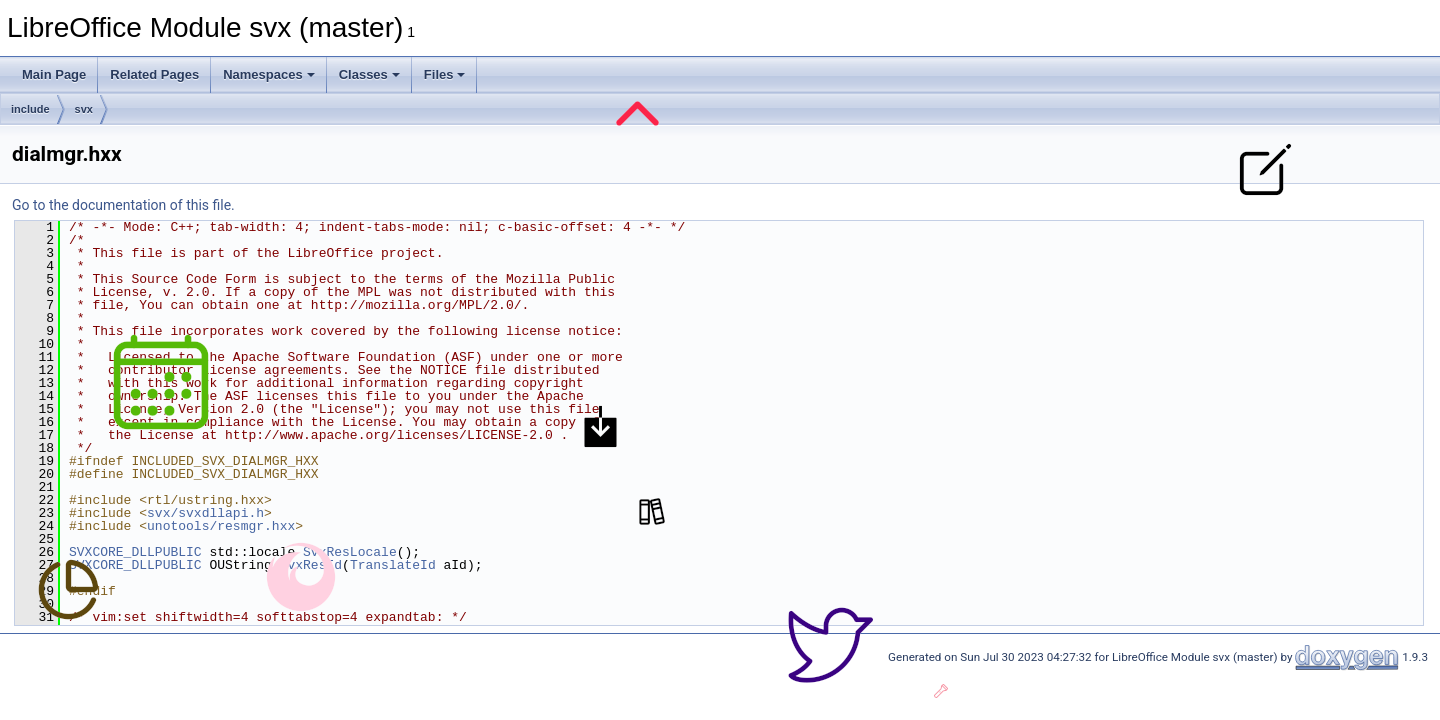  What do you see at coordinates (68, 589) in the screenshot?
I see `view analytics breakdown` at bounding box center [68, 589].